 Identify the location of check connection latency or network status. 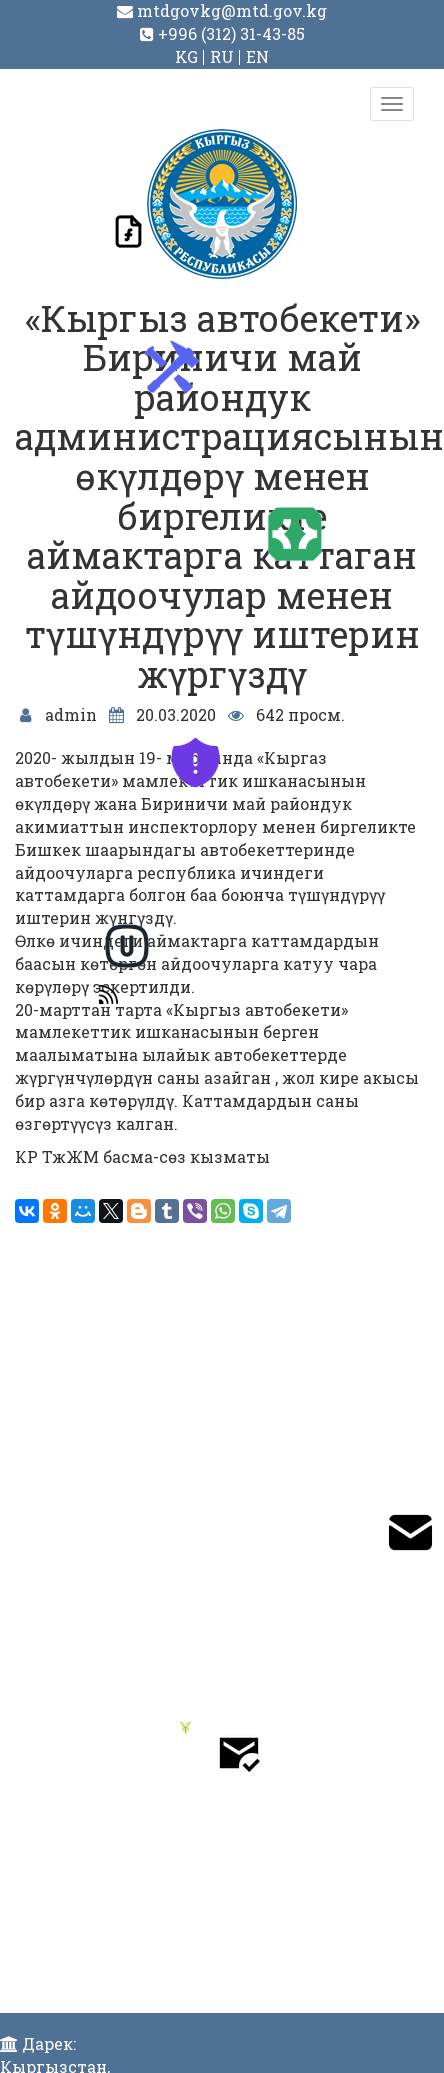
(108, 994).